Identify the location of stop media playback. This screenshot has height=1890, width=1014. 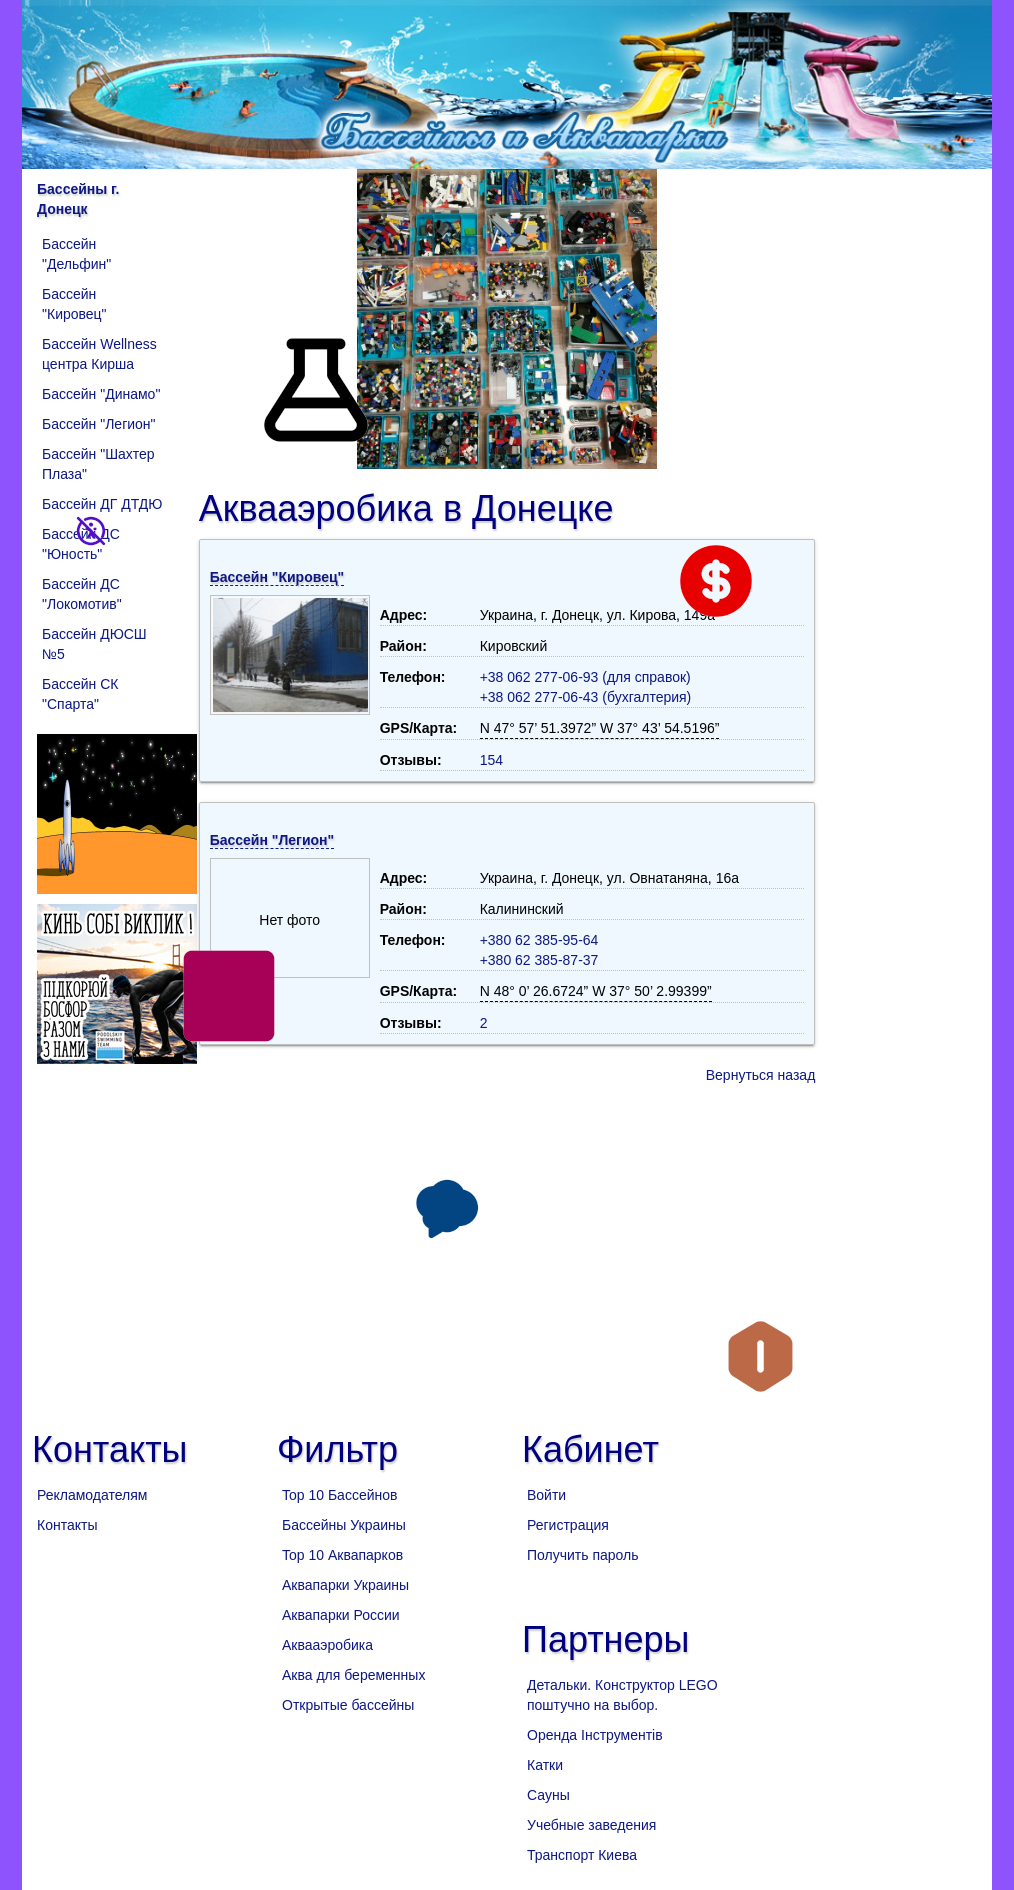
(229, 996).